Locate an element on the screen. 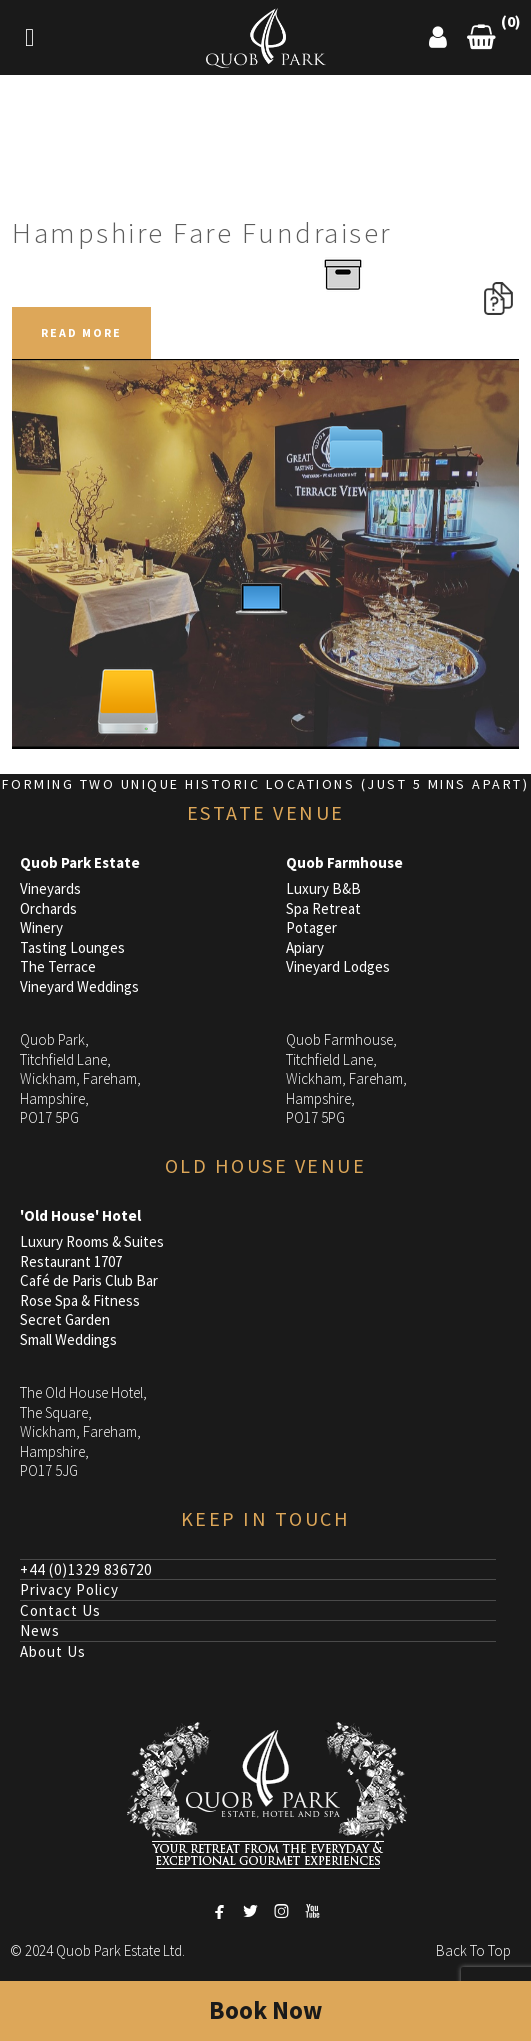 The width and height of the screenshot is (531, 2041). access frequently asked questions is located at coordinates (498, 298).